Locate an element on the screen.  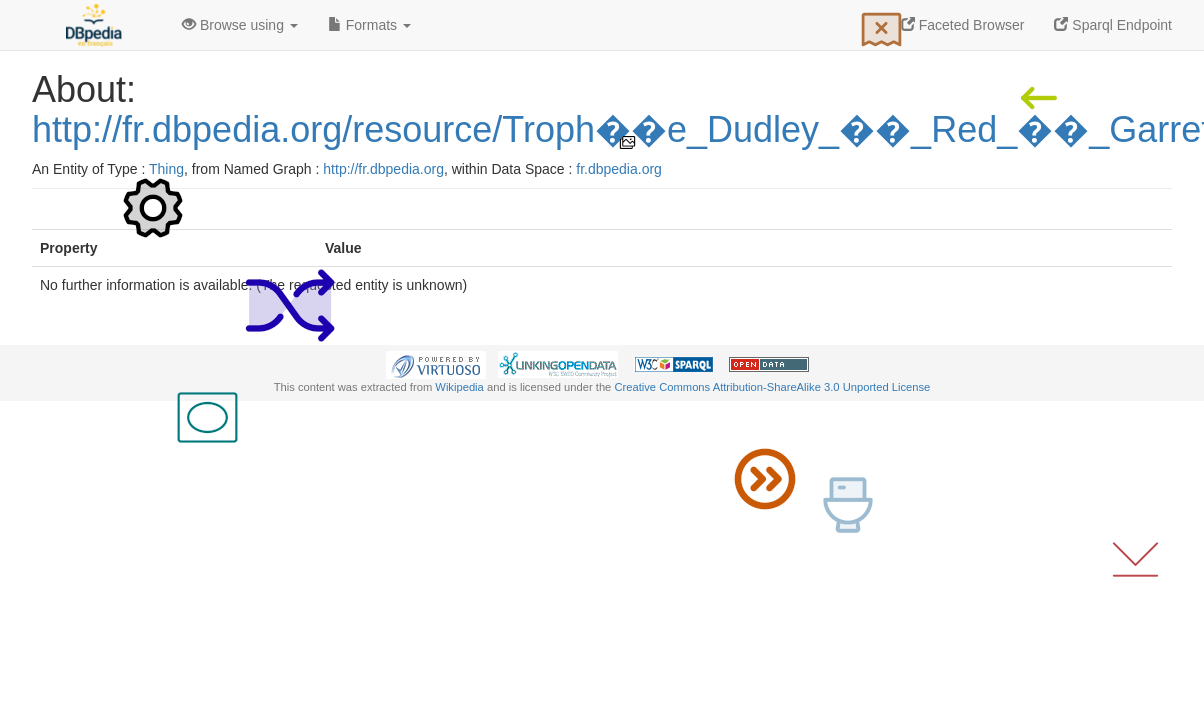
apply vignette effect to photo is located at coordinates (207, 417).